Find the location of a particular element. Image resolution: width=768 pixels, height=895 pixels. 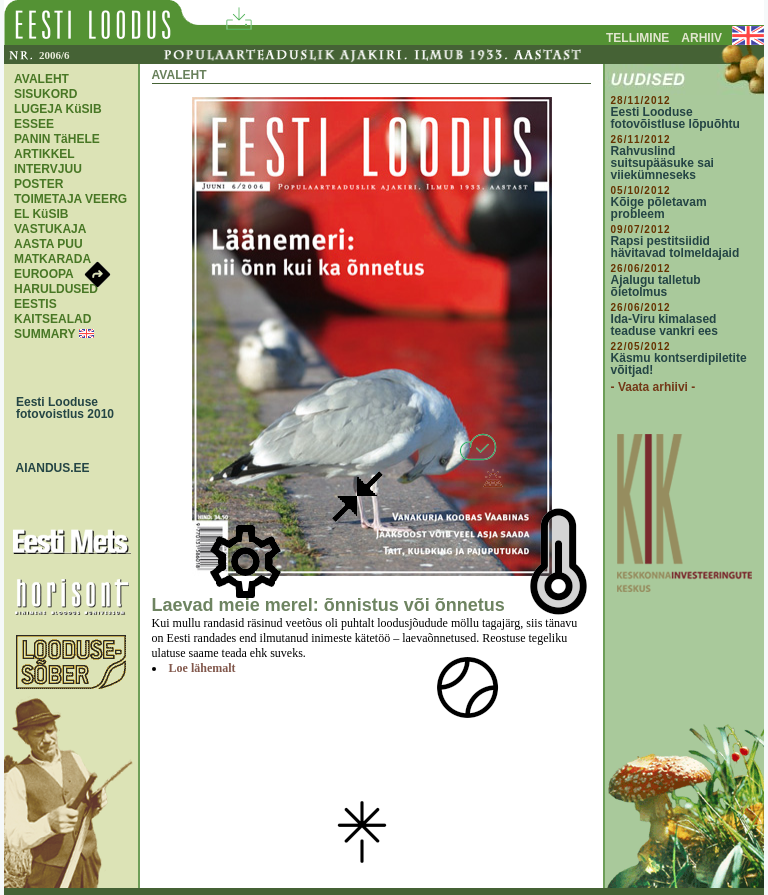

view tennis or sports-related content is located at coordinates (467, 687).